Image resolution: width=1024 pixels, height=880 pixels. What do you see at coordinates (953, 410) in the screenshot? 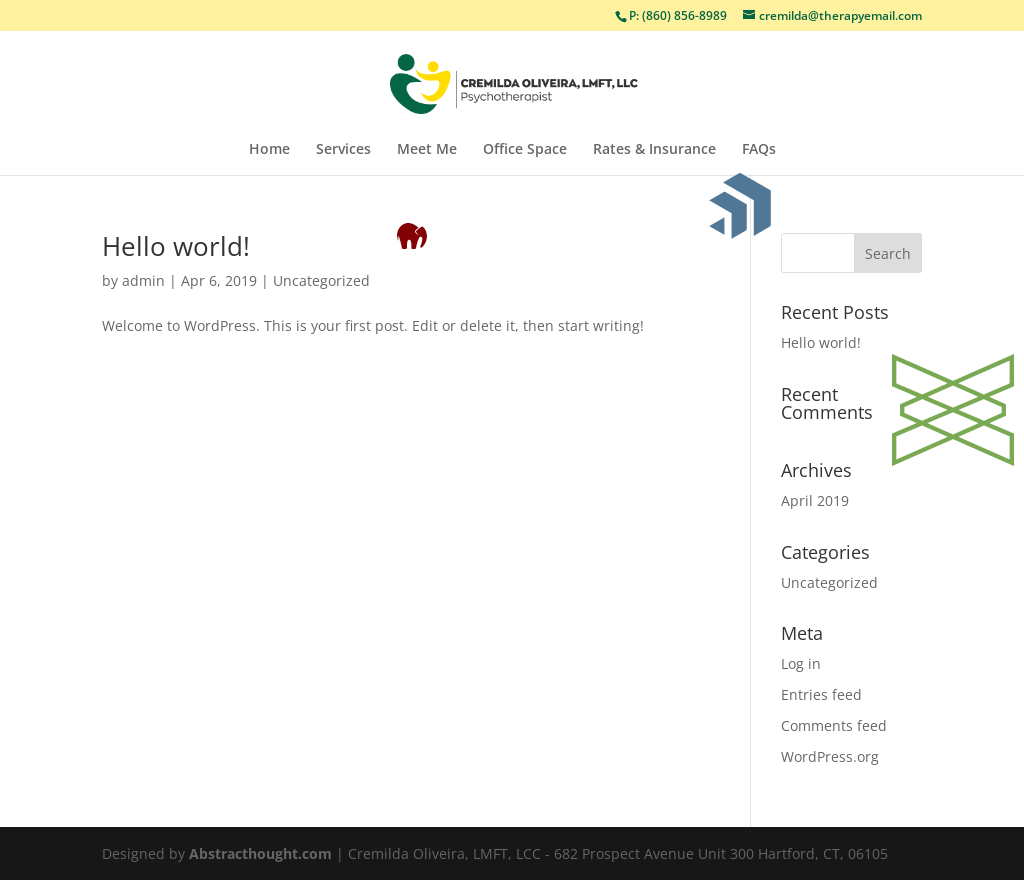
I see `posit brand logo` at bounding box center [953, 410].